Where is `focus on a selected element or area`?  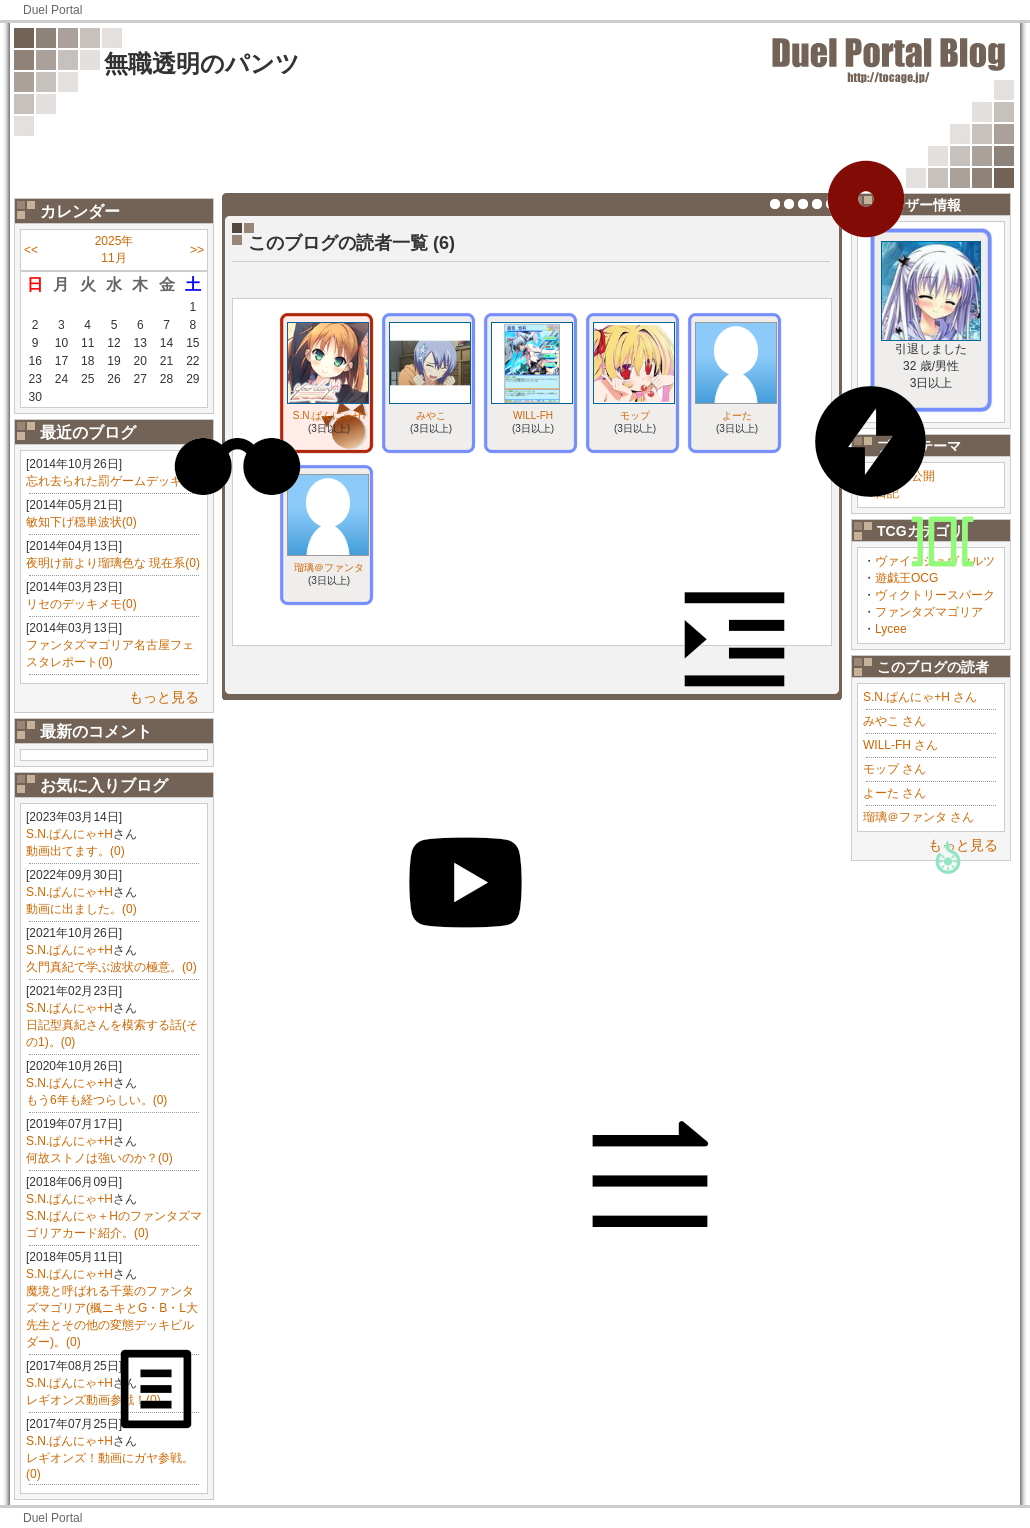 focus on a selected element or area is located at coordinates (866, 199).